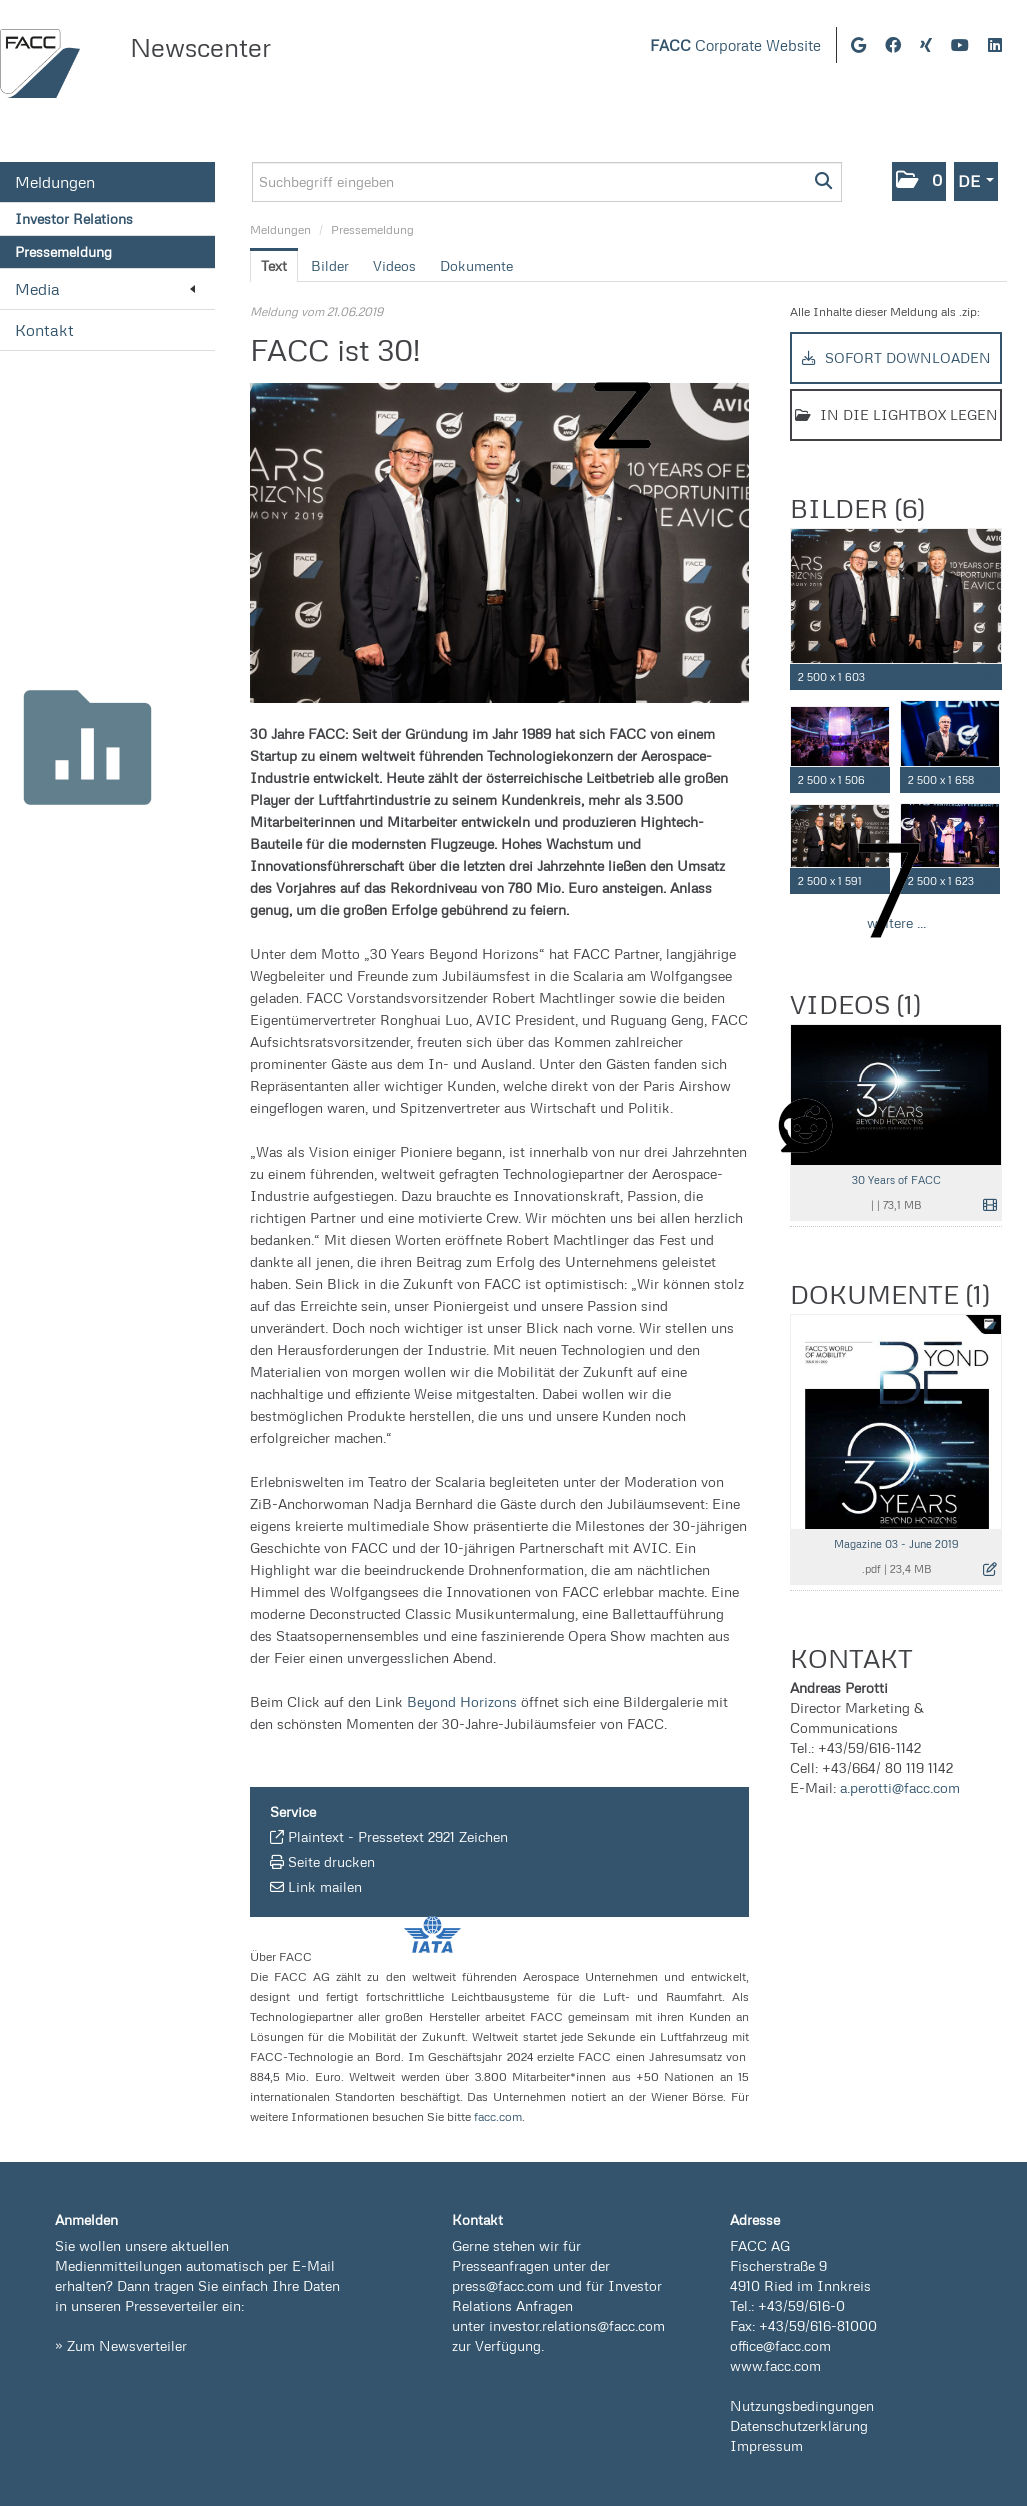 Image resolution: width=1027 pixels, height=2506 pixels. What do you see at coordinates (886, 890) in the screenshot?
I see `select or insert the number 7` at bounding box center [886, 890].